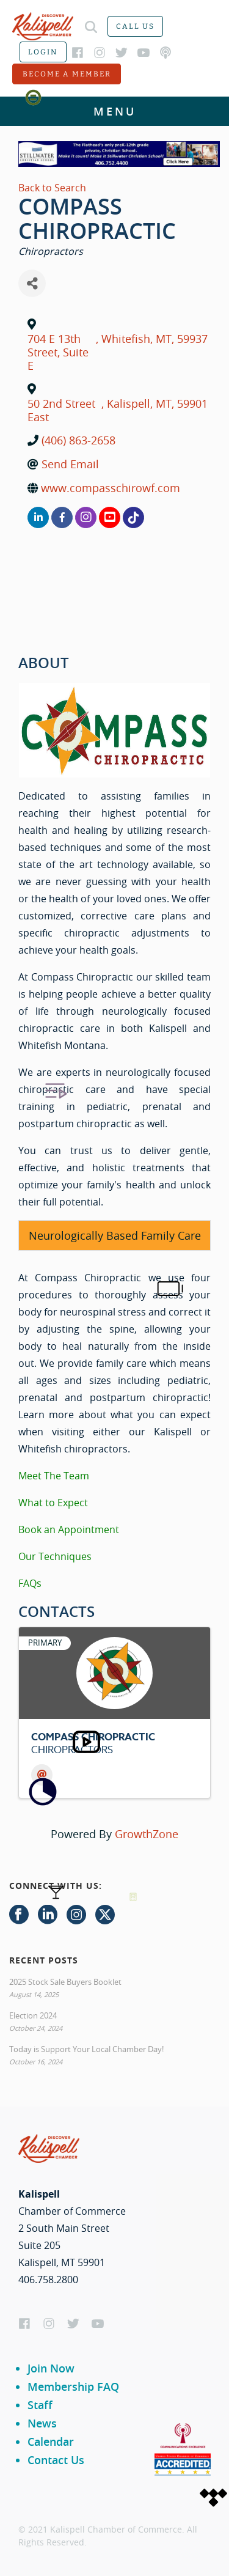 The height and width of the screenshot is (2576, 229). Describe the element at coordinates (213, 2497) in the screenshot. I see `open TIDAL music streaming app` at that location.